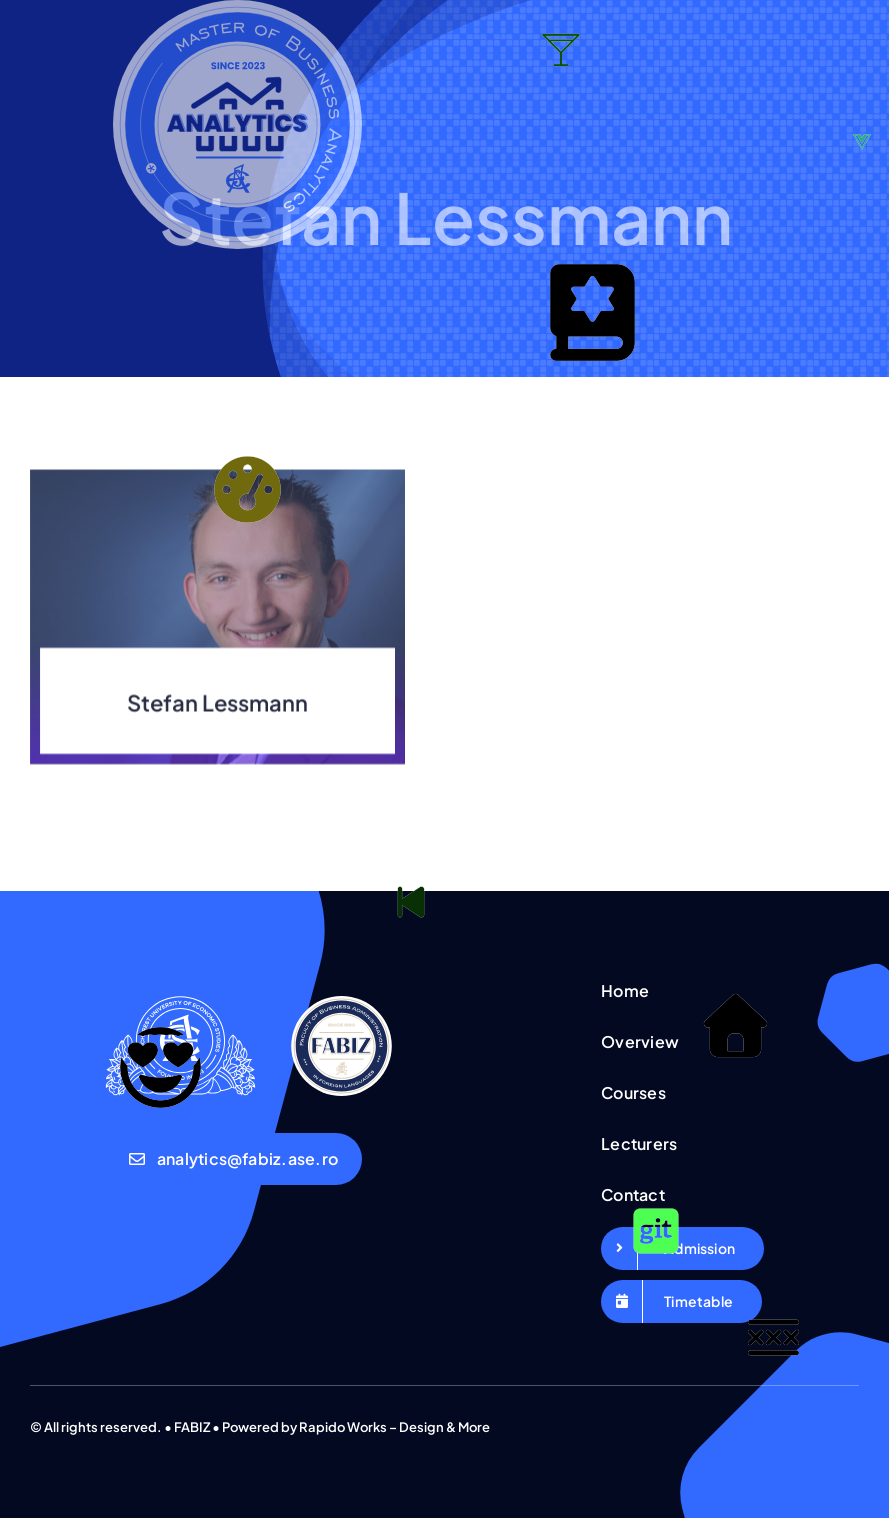 Image resolution: width=889 pixels, height=1518 pixels. I want to click on git version control logo, so click(656, 1231).